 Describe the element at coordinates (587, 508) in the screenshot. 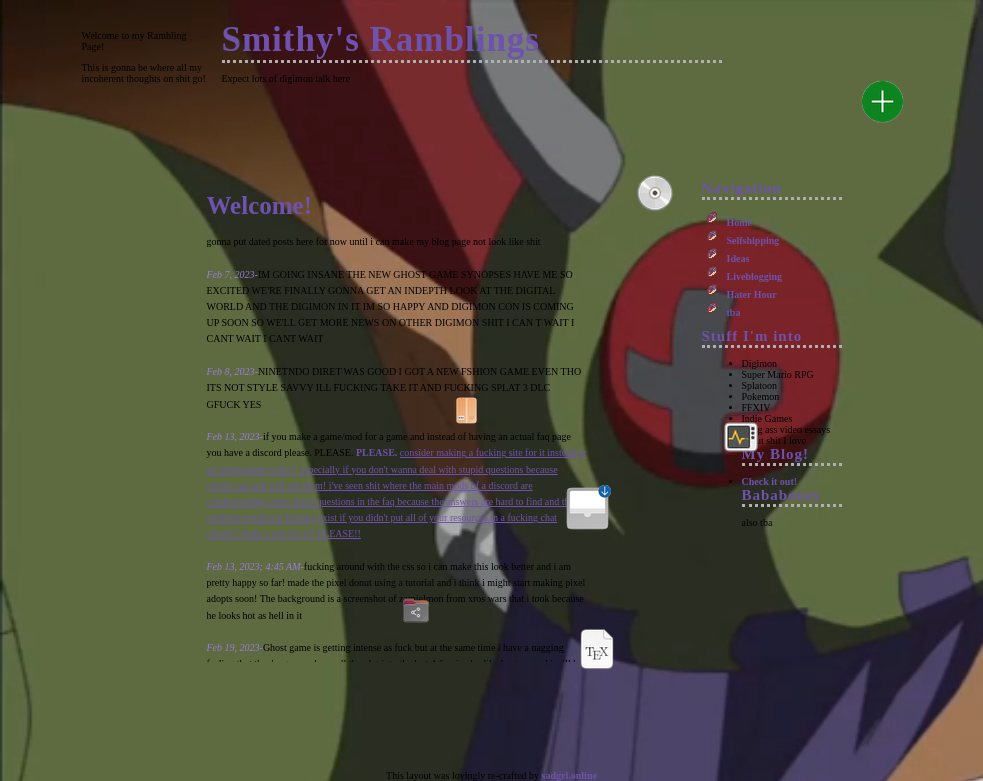

I see `access your email inbox` at that location.